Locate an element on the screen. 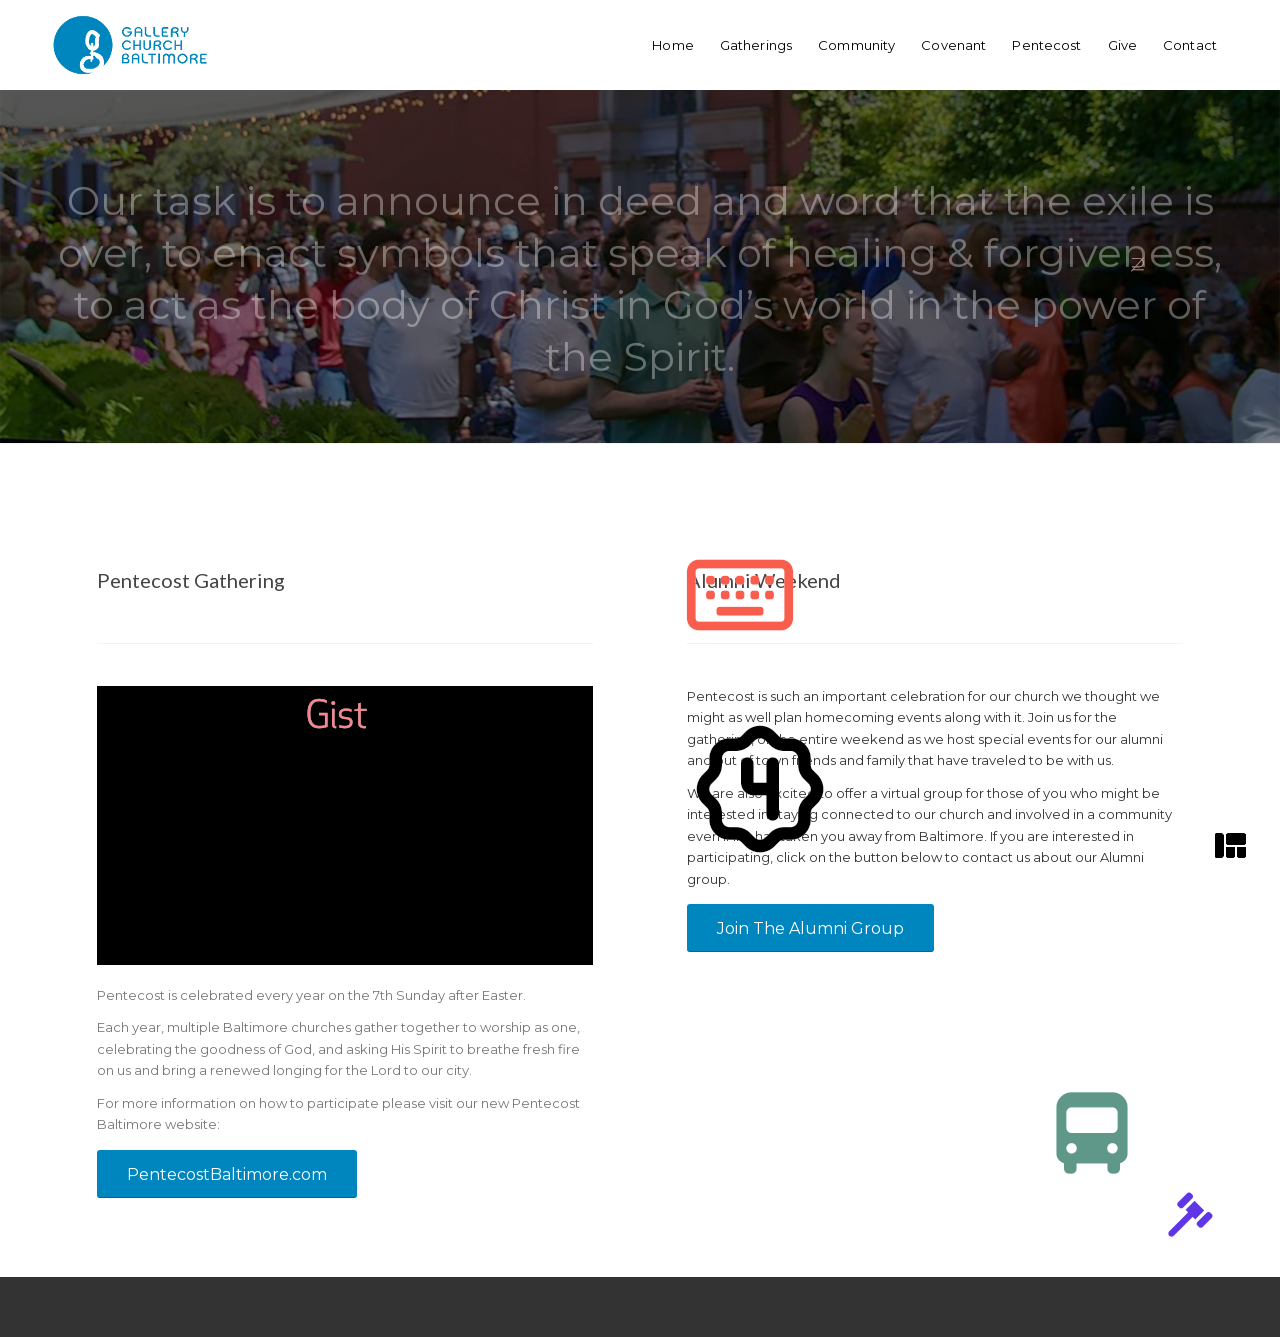  indicates "not superset of" in mathematical notation is located at coordinates (1137, 264).